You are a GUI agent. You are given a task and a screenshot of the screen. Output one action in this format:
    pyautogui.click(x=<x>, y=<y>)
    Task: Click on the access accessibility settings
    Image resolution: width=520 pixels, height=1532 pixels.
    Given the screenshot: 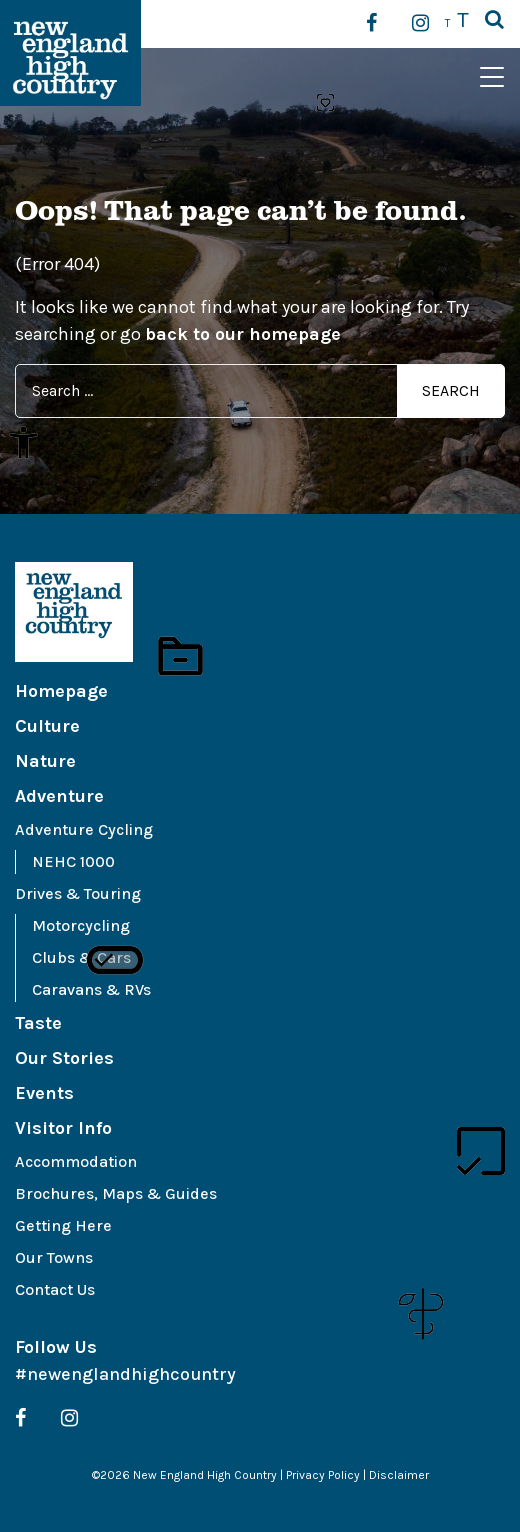 What is the action you would take?
    pyautogui.click(x=23, y=442)
    